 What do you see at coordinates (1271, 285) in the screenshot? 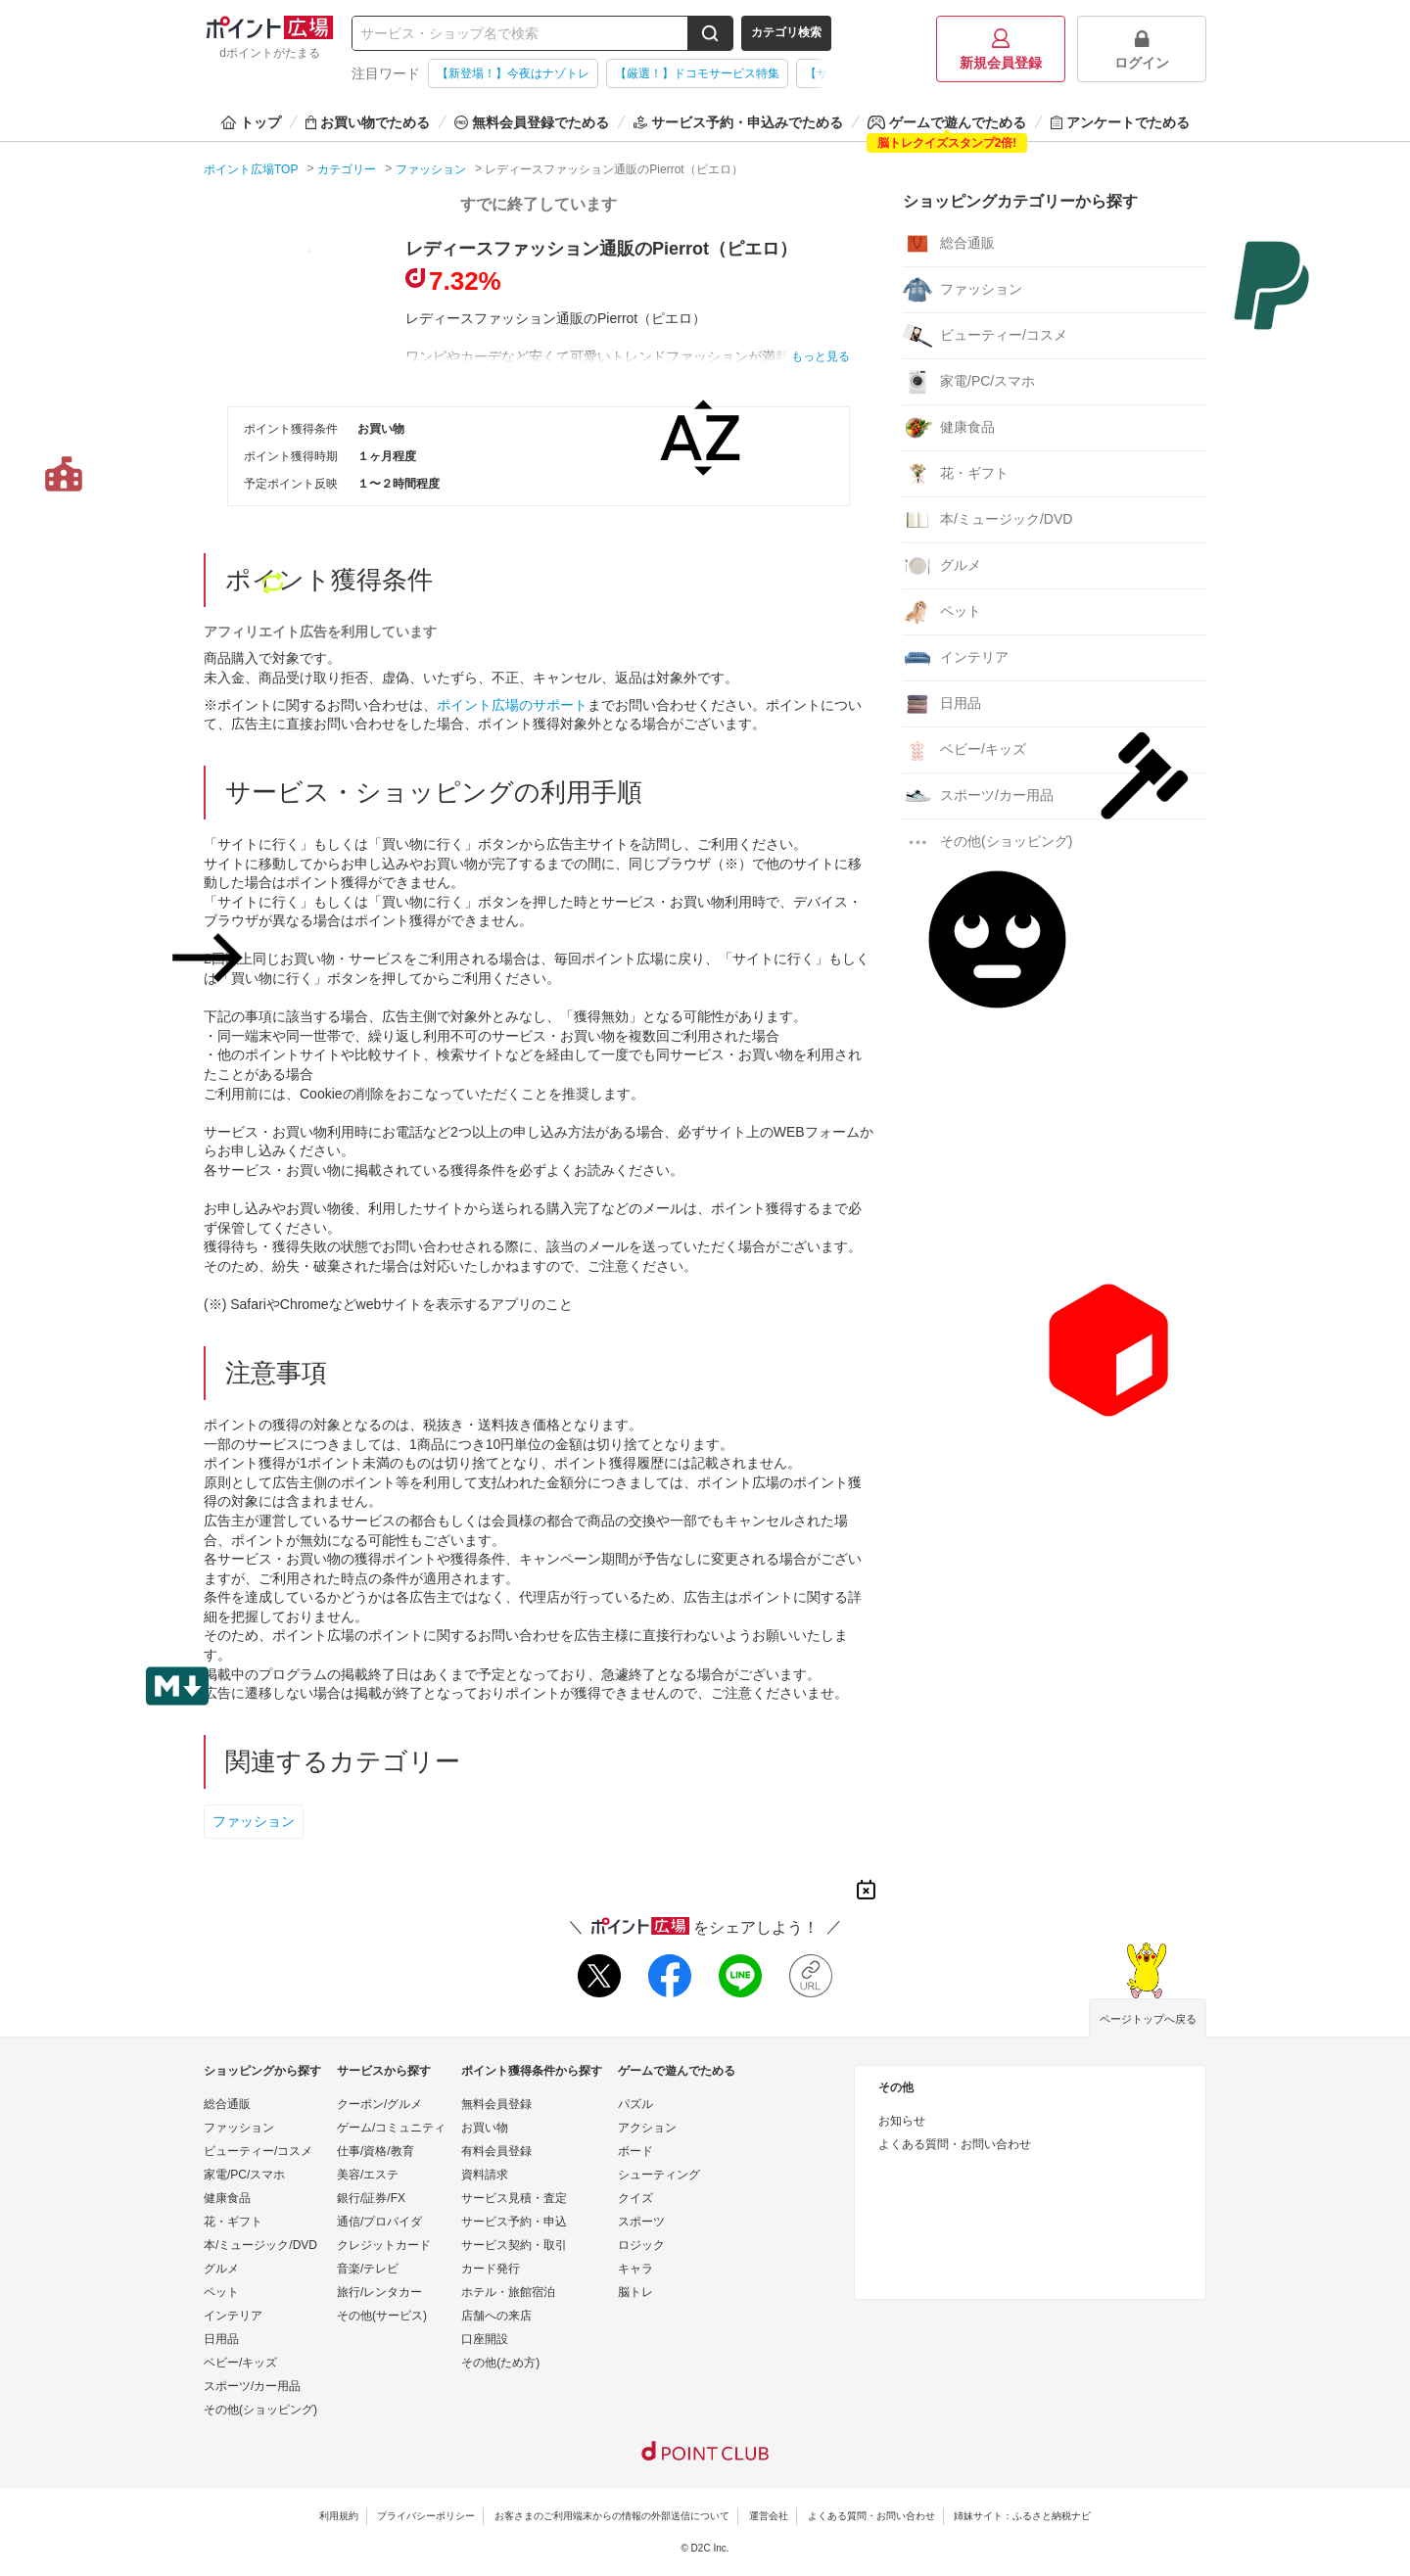
I see `pay with PayPal` at bounding box center [1271, 285].